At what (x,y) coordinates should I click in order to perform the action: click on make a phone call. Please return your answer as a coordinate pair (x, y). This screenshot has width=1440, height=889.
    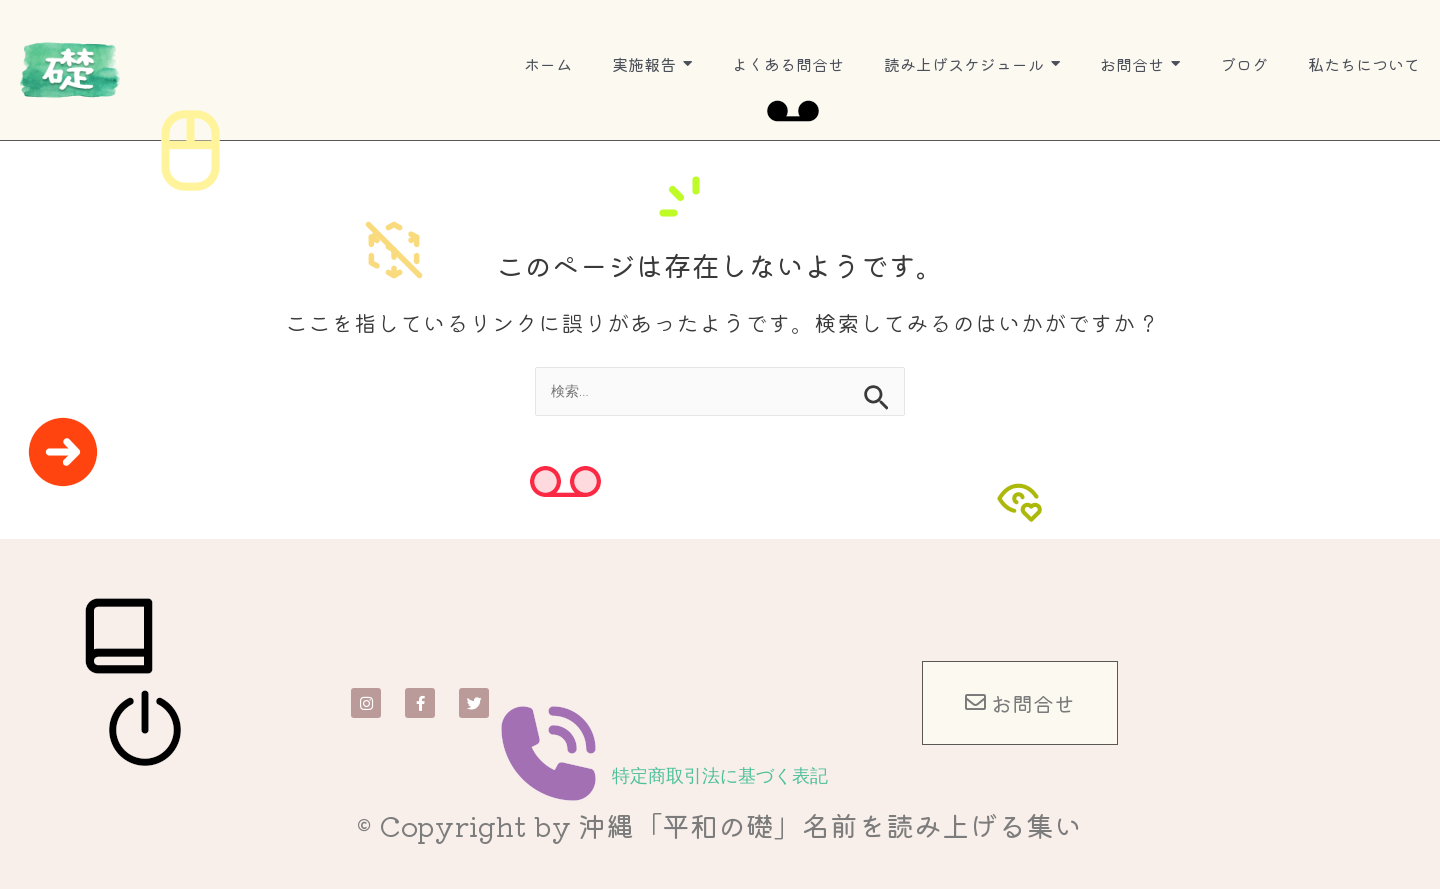
    Looking at the image, I should click on (548, 753).